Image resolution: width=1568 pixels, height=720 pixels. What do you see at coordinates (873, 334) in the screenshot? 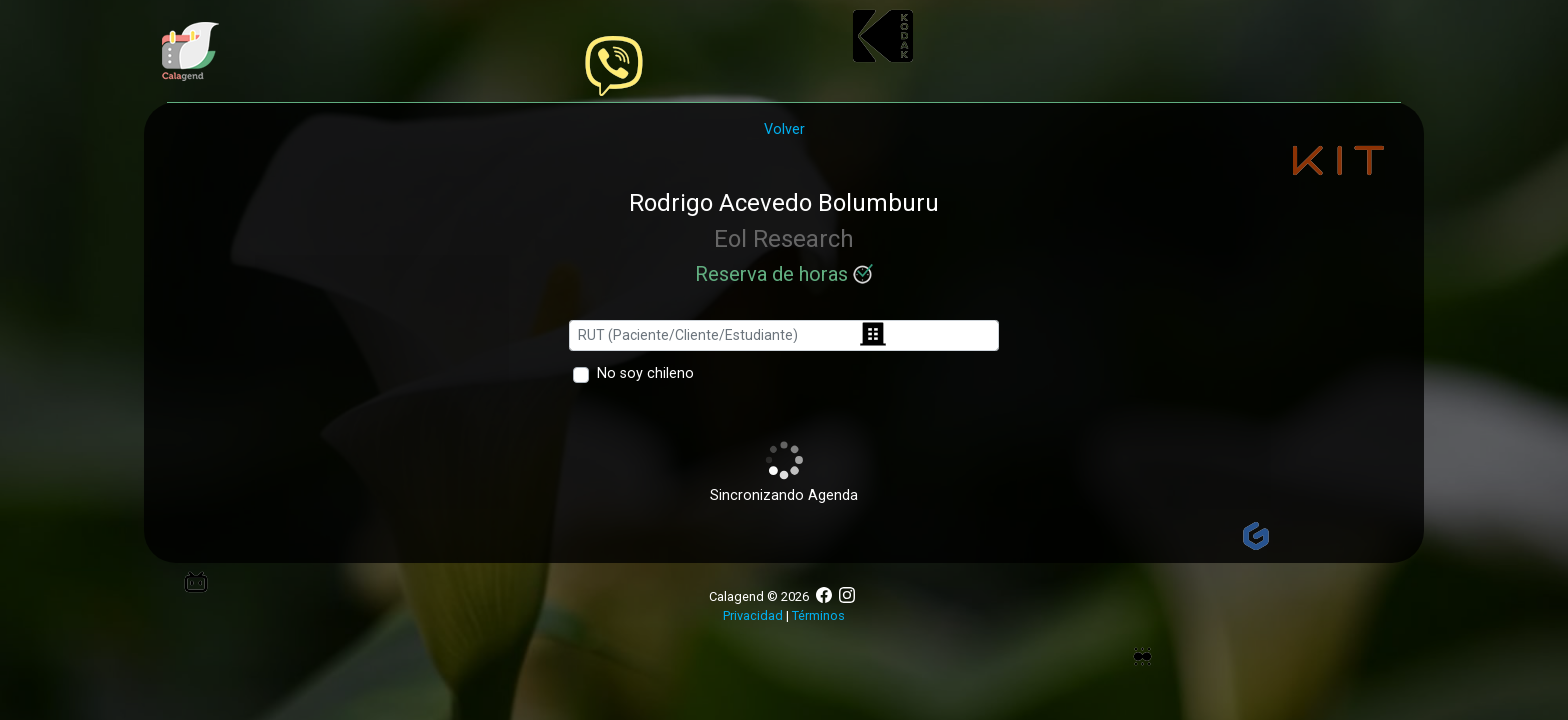
I see `view building or property details` at bounding box center [873, 334].